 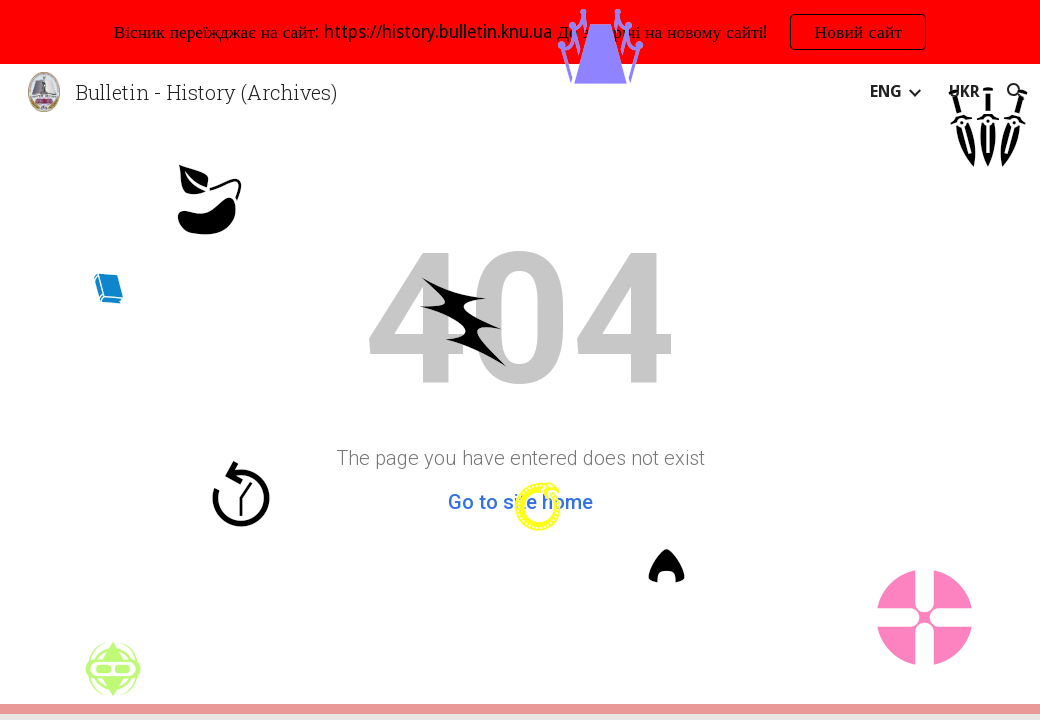 I want to click on indicates VIP or premium access area, so click(x=600, y=45).